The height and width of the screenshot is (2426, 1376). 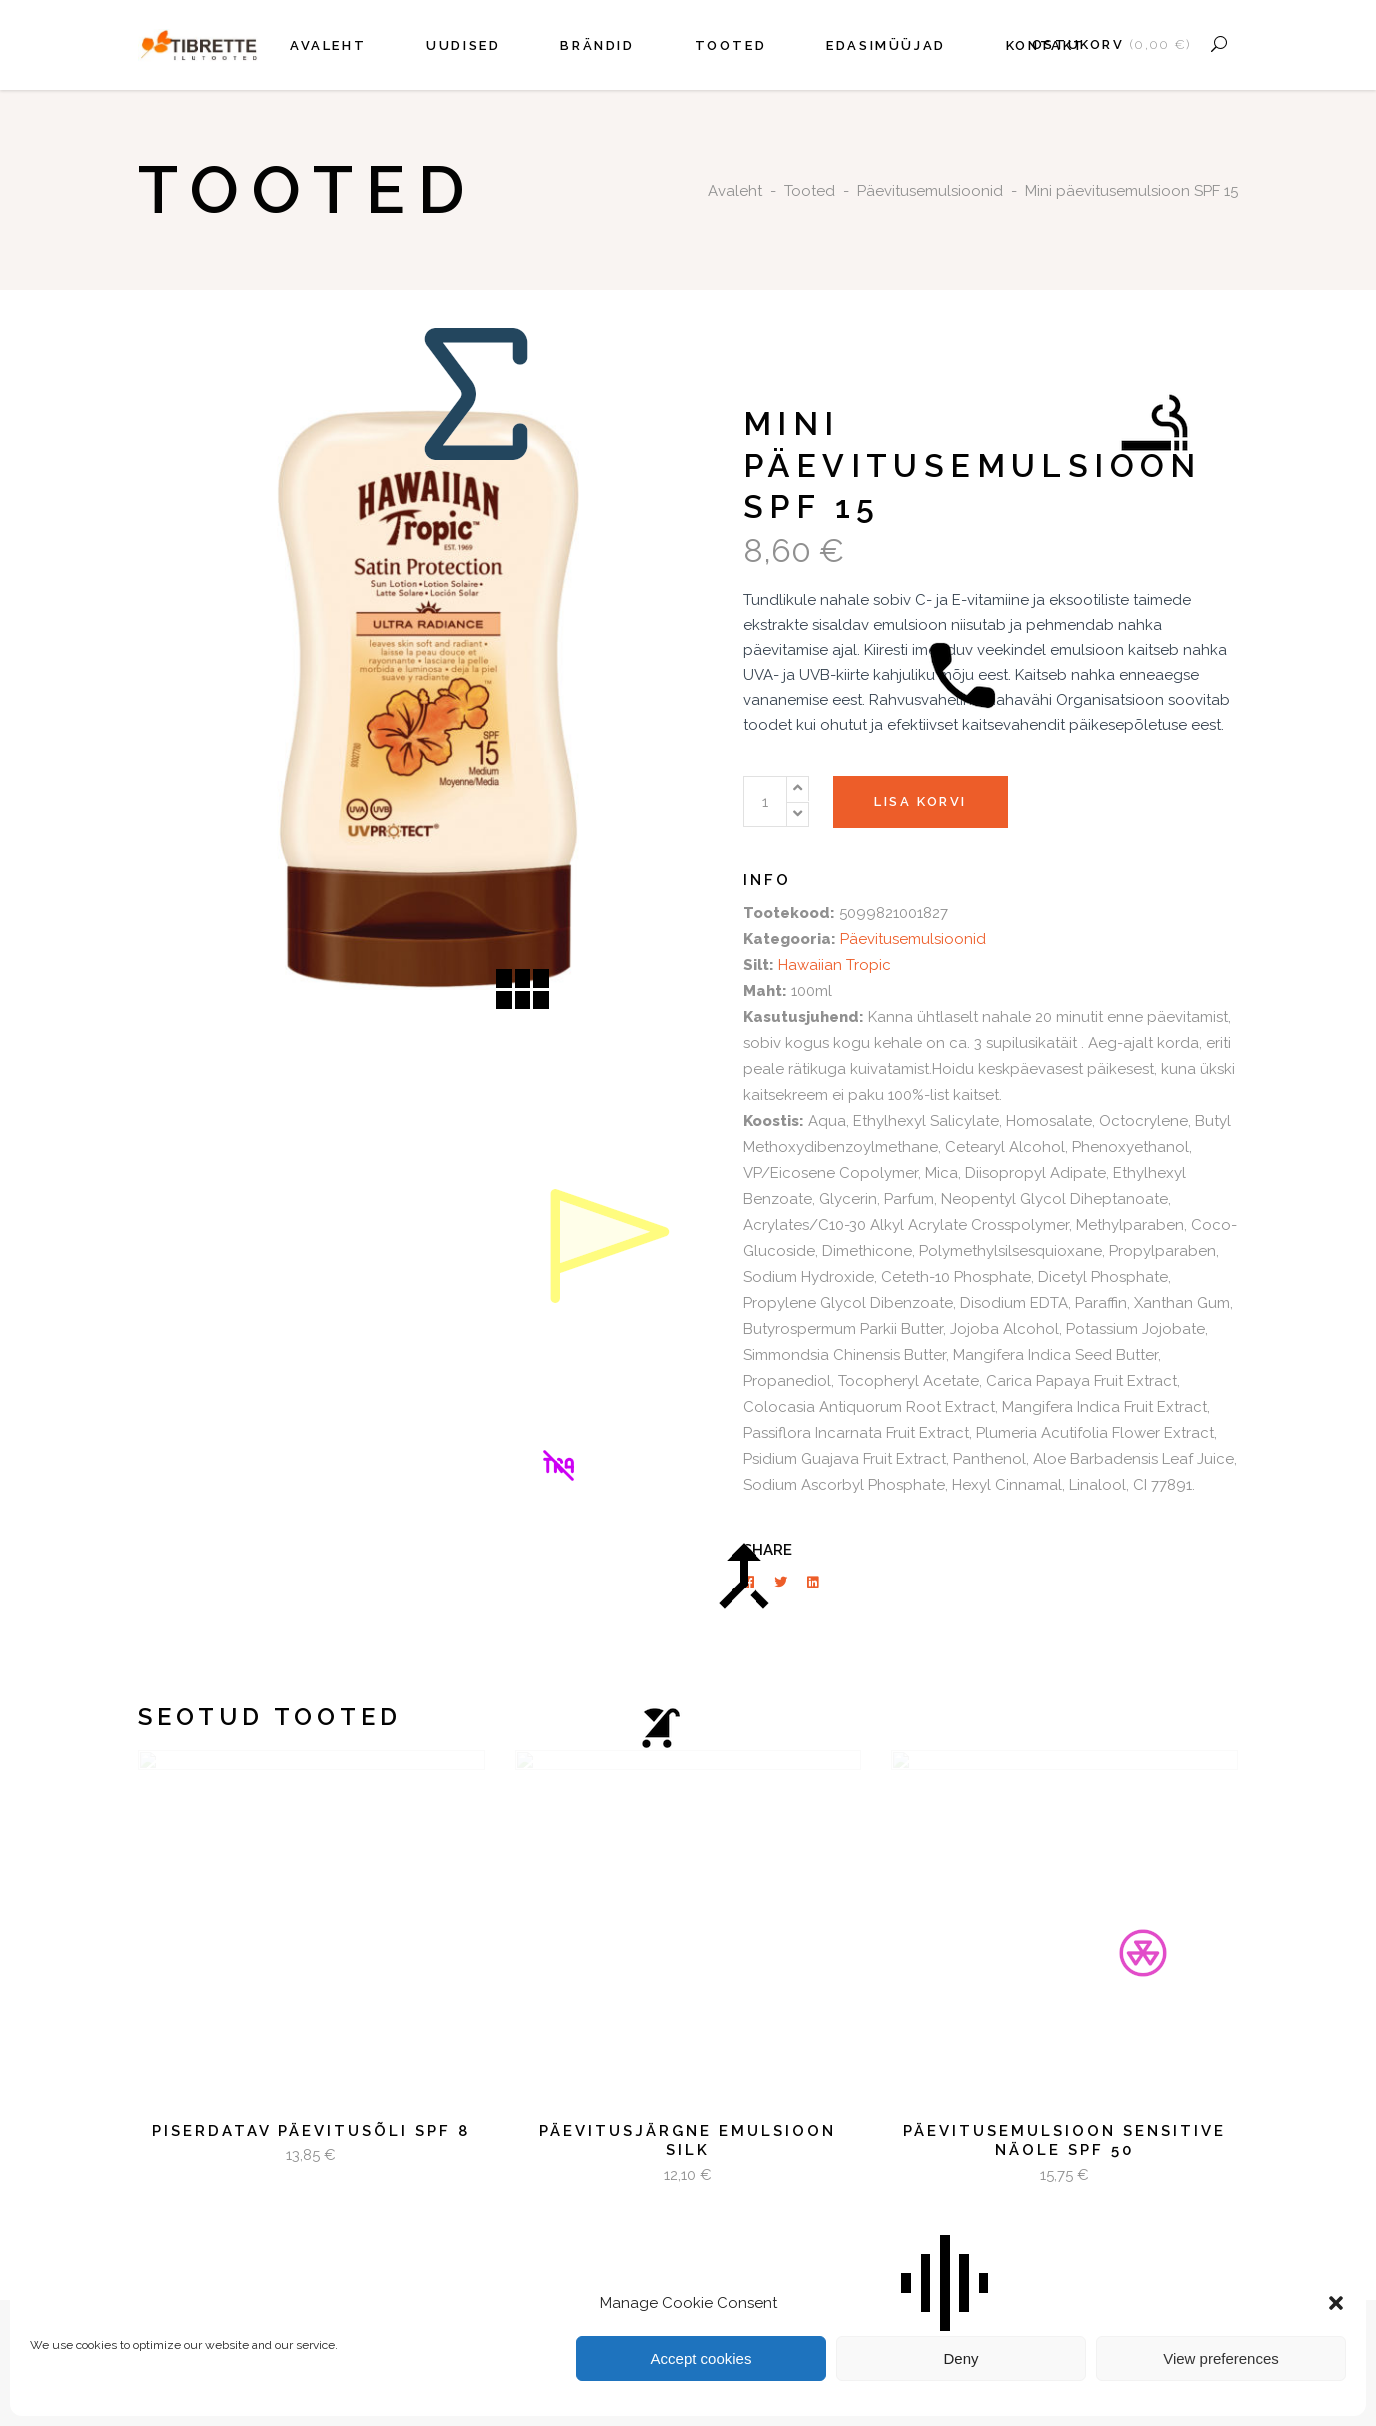 What do you see at coordinates (659, 1727) in the screenshot?
I see `indicates stroller-friendly or family amenities available` at bounding box center [659, 1727].